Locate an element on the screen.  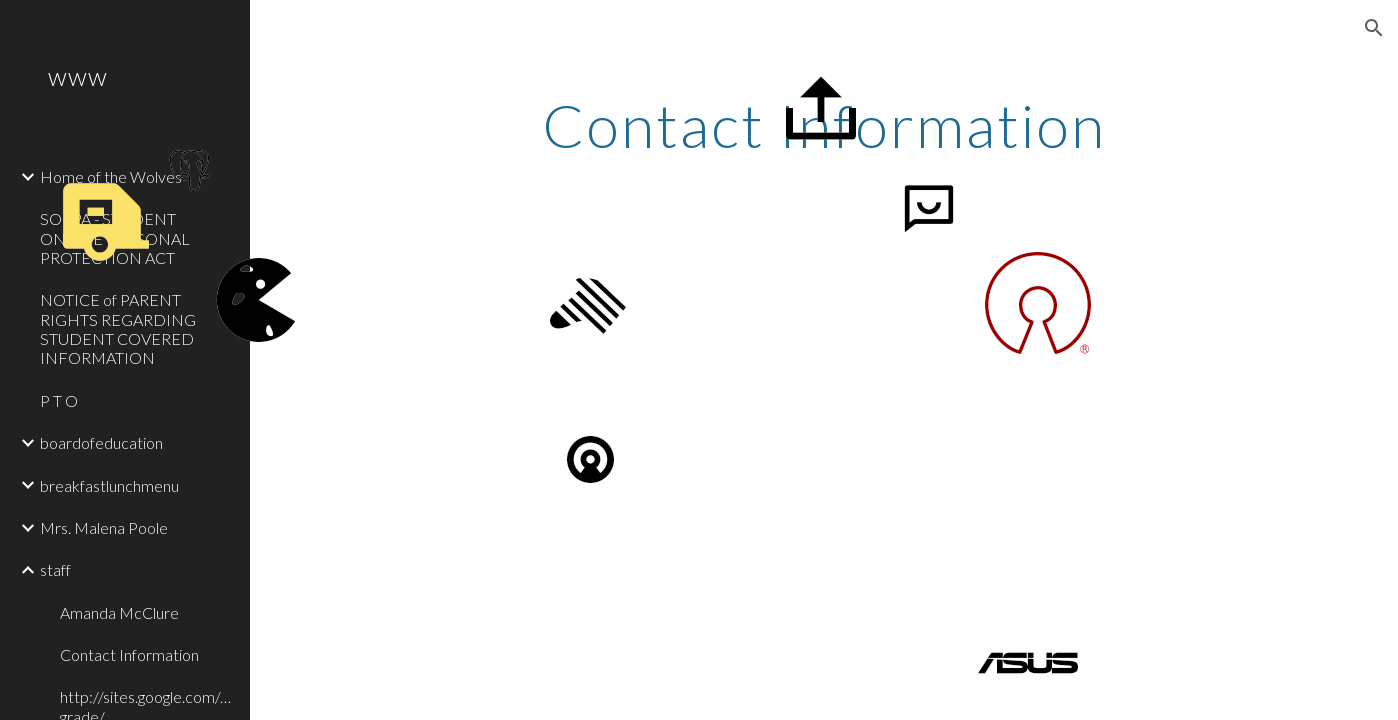
asus brand identifier is located at coordinates (1028, 663).